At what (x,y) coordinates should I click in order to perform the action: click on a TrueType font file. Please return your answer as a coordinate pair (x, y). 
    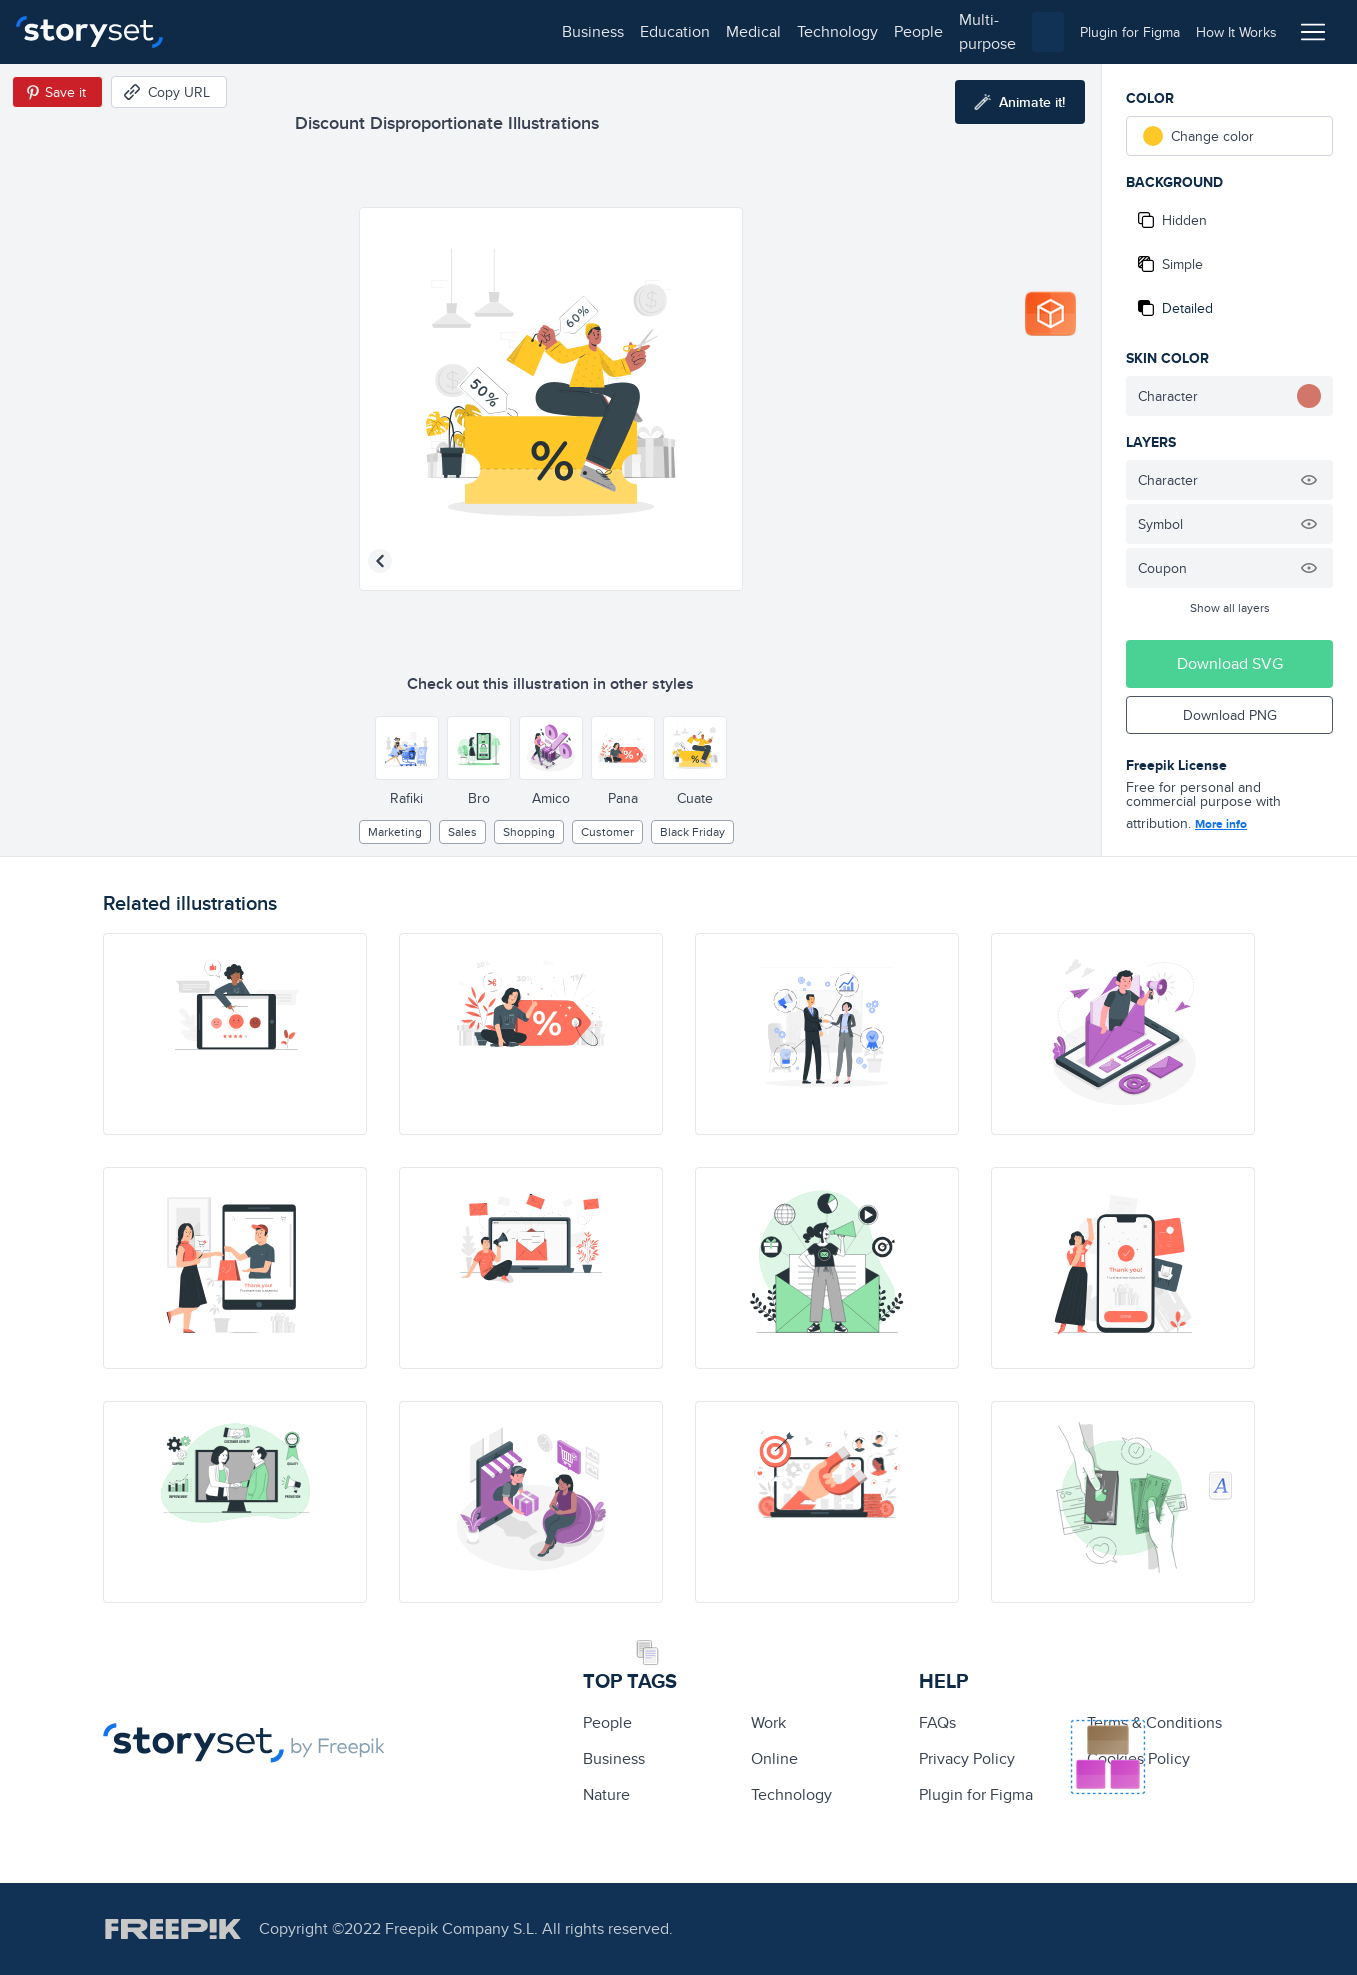
    Looking at the image, I should click on (1220, 1485).